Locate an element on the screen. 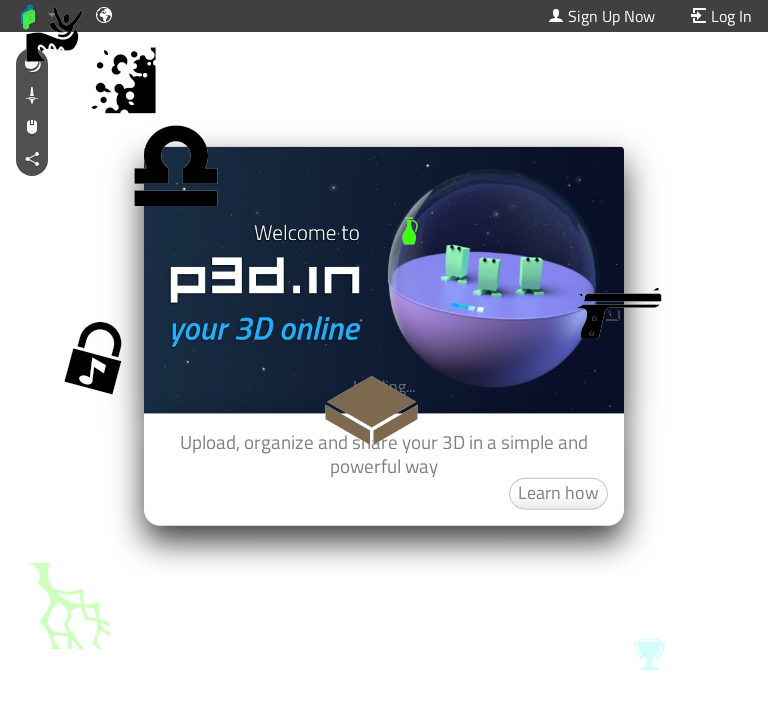 The width and height of the screenshot is (768, 720). summon a demon from a portal is located at coordinates (54, 33).